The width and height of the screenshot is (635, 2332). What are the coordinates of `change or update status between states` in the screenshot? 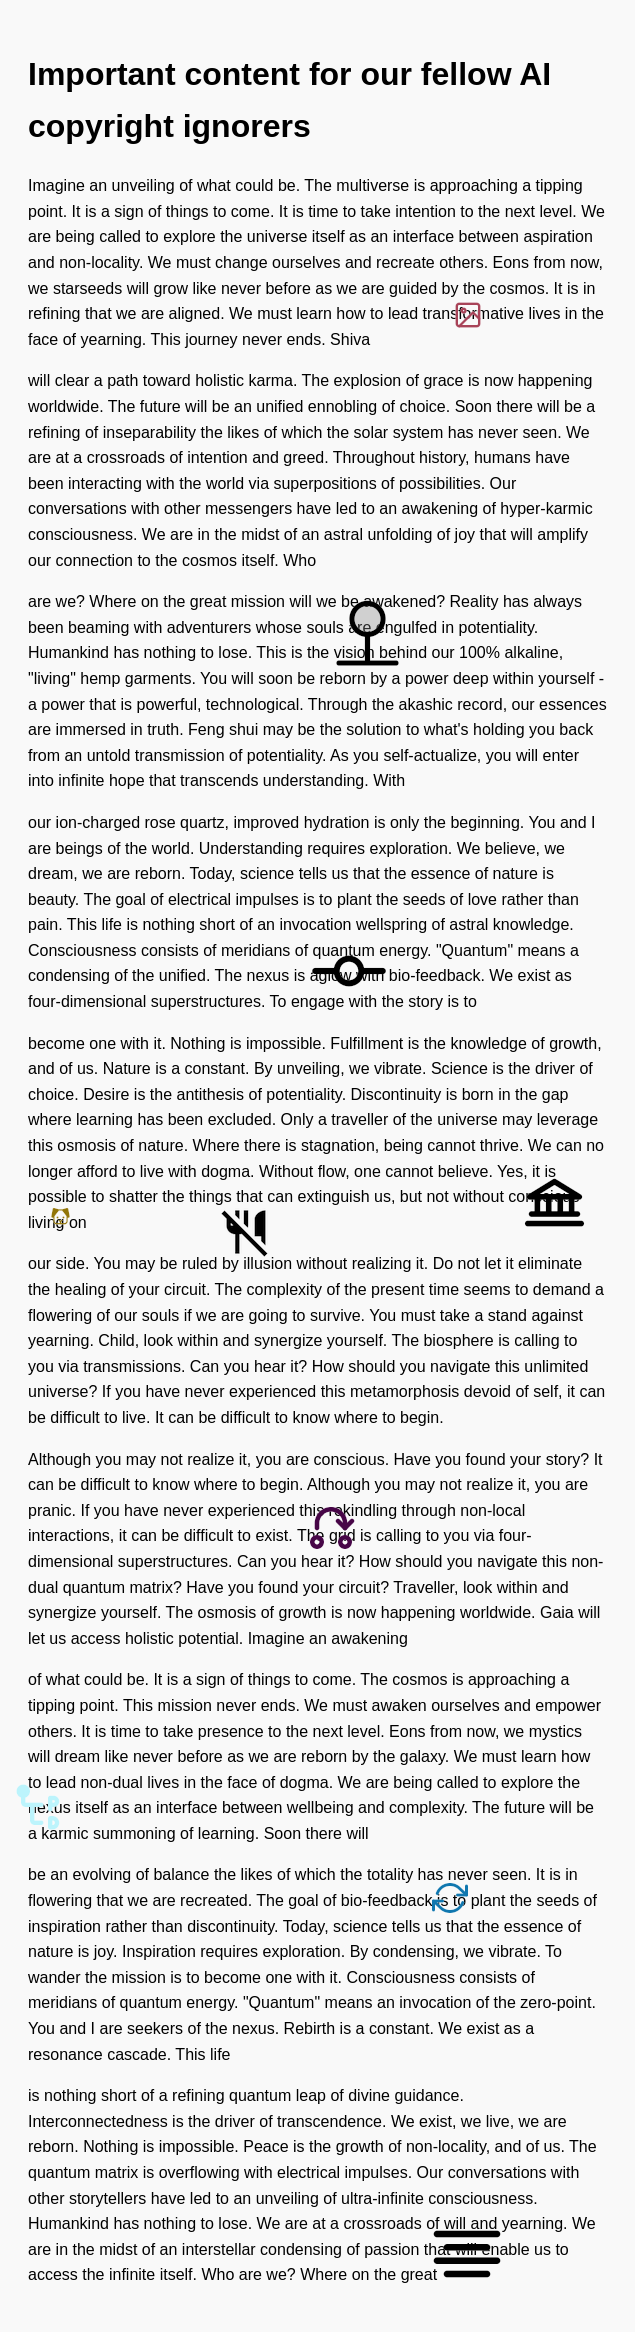 It's located at (331, 1528).